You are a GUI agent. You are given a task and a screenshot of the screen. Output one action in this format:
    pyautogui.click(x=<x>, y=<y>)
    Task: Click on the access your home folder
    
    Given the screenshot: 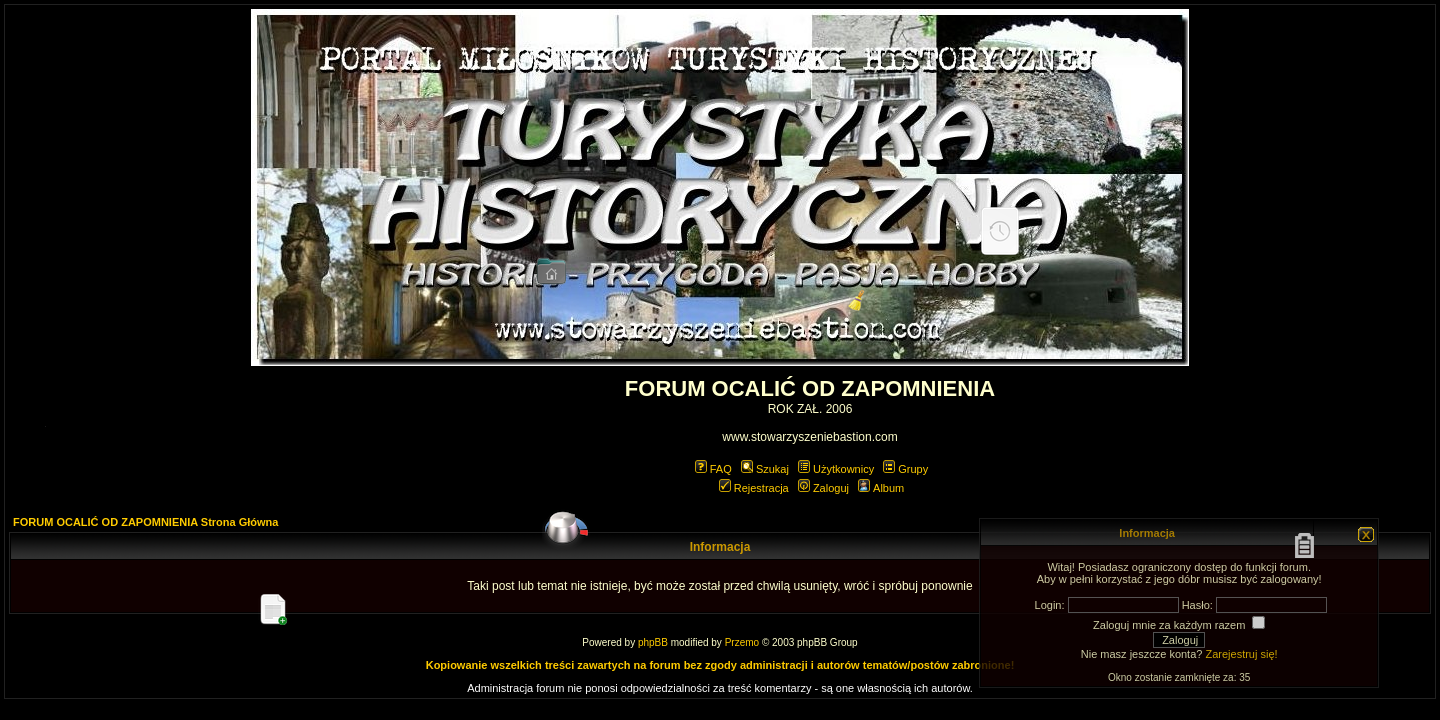 What is the action you would take?
    pyautogui.click(x=551, y=270)
    